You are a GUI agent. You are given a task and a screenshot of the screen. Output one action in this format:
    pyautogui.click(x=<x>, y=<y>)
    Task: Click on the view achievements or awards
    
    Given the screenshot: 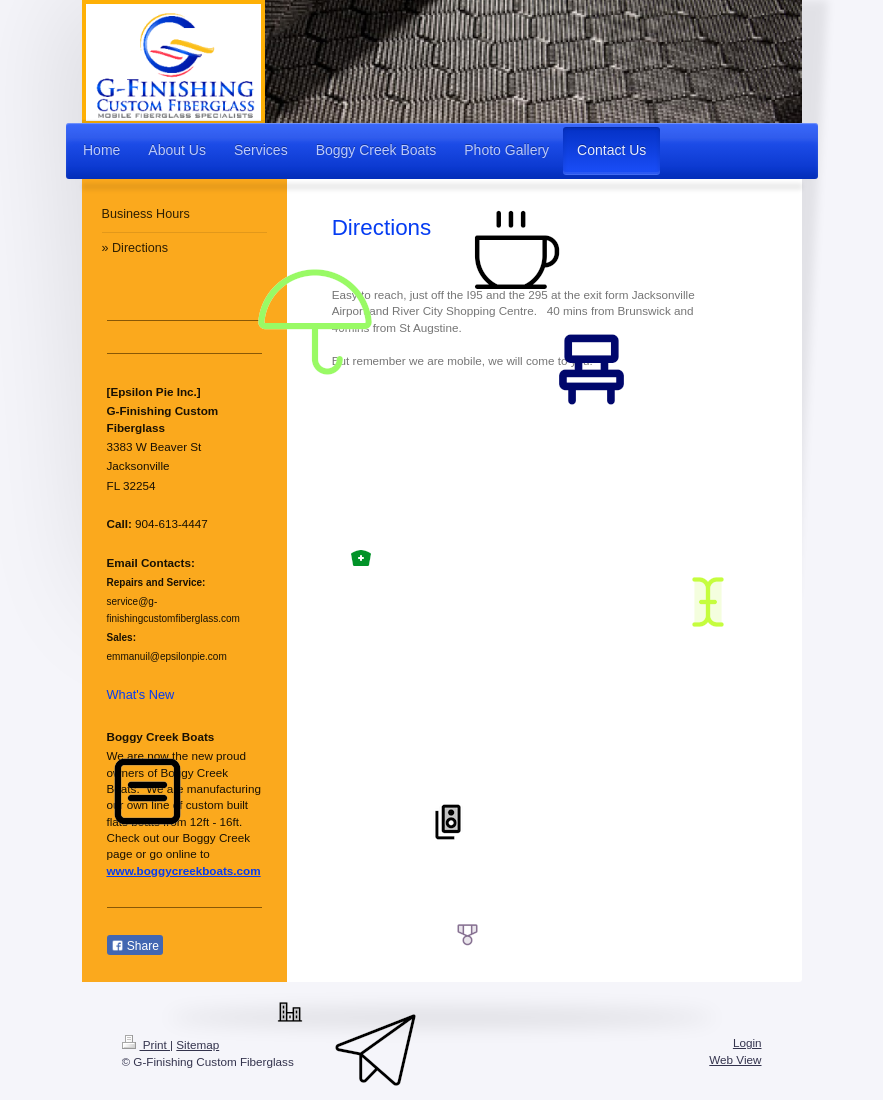 What is the action you would take?
    pyautogui.click(x=467, y=933)
    